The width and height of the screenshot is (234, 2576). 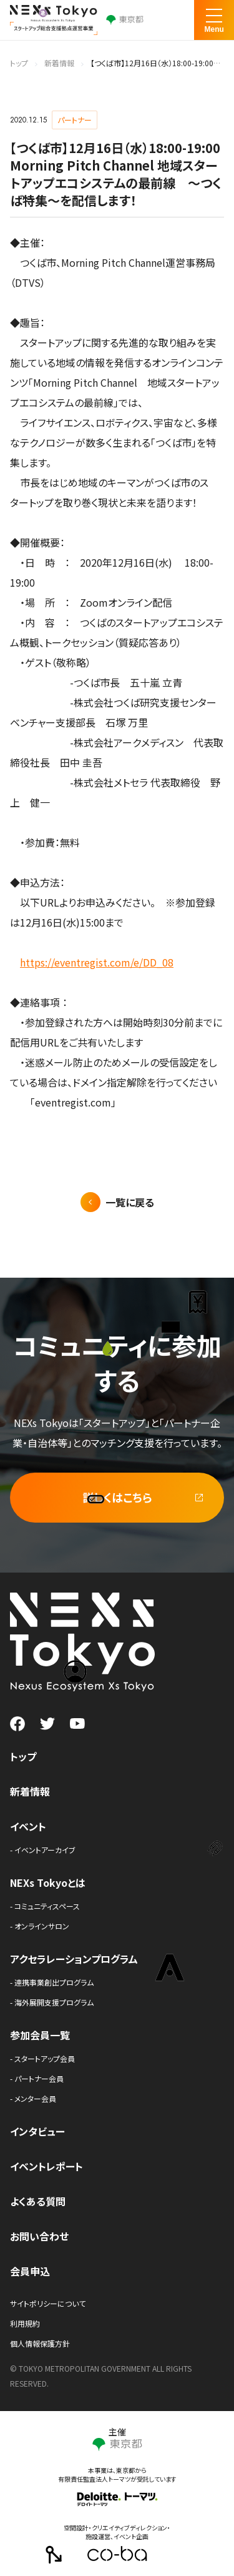 I want to click on take the first right exit at the roundabout, so click(x=54, y=2555).